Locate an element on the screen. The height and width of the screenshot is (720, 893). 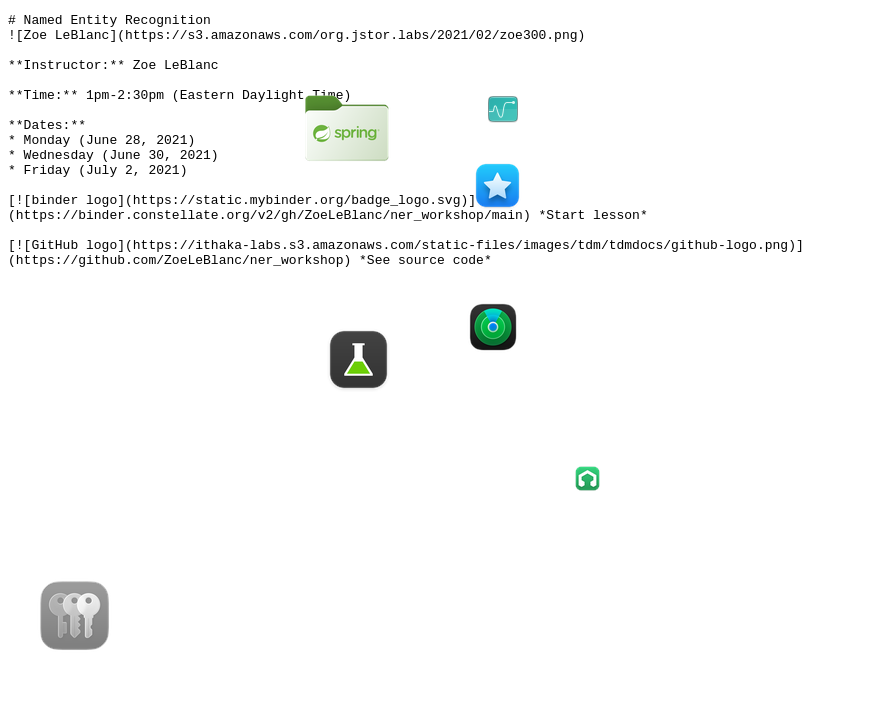
open compizconfig settings manager is located at coordinates (497, 185).